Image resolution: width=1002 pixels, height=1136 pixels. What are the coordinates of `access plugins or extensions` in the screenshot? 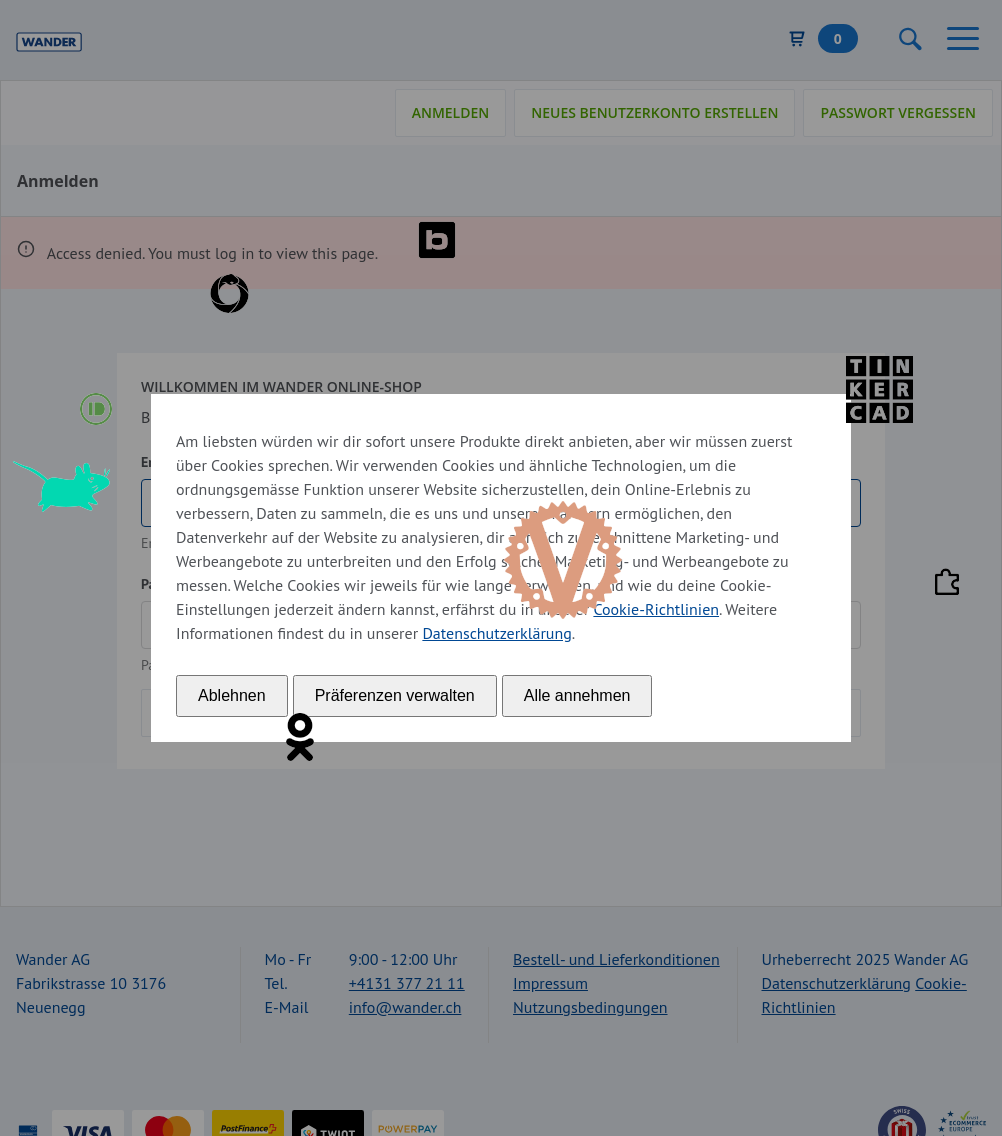 It's located at (947, 583).